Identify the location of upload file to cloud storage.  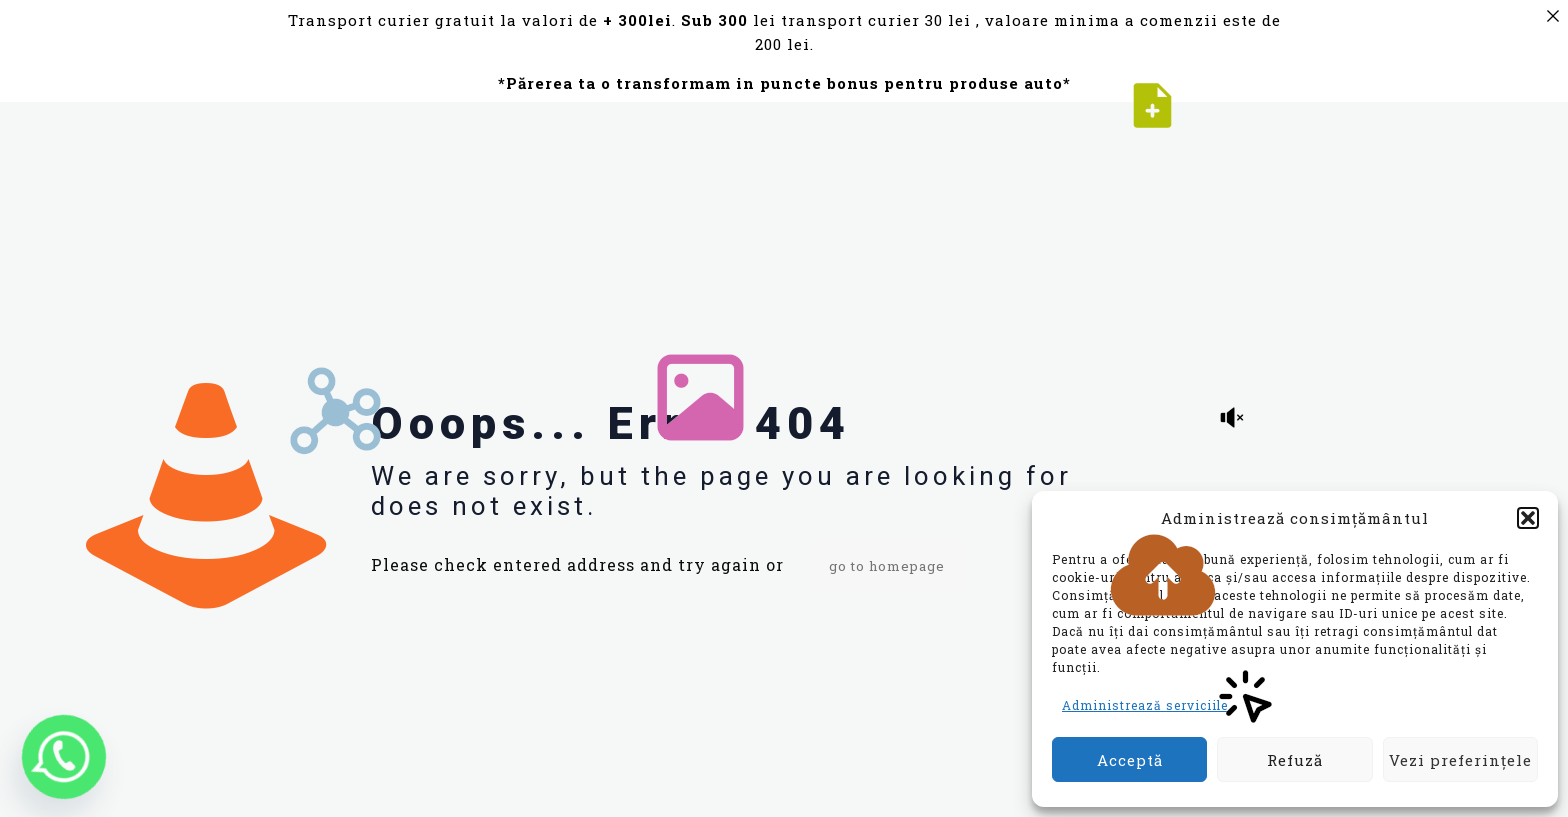
(1163, 575).